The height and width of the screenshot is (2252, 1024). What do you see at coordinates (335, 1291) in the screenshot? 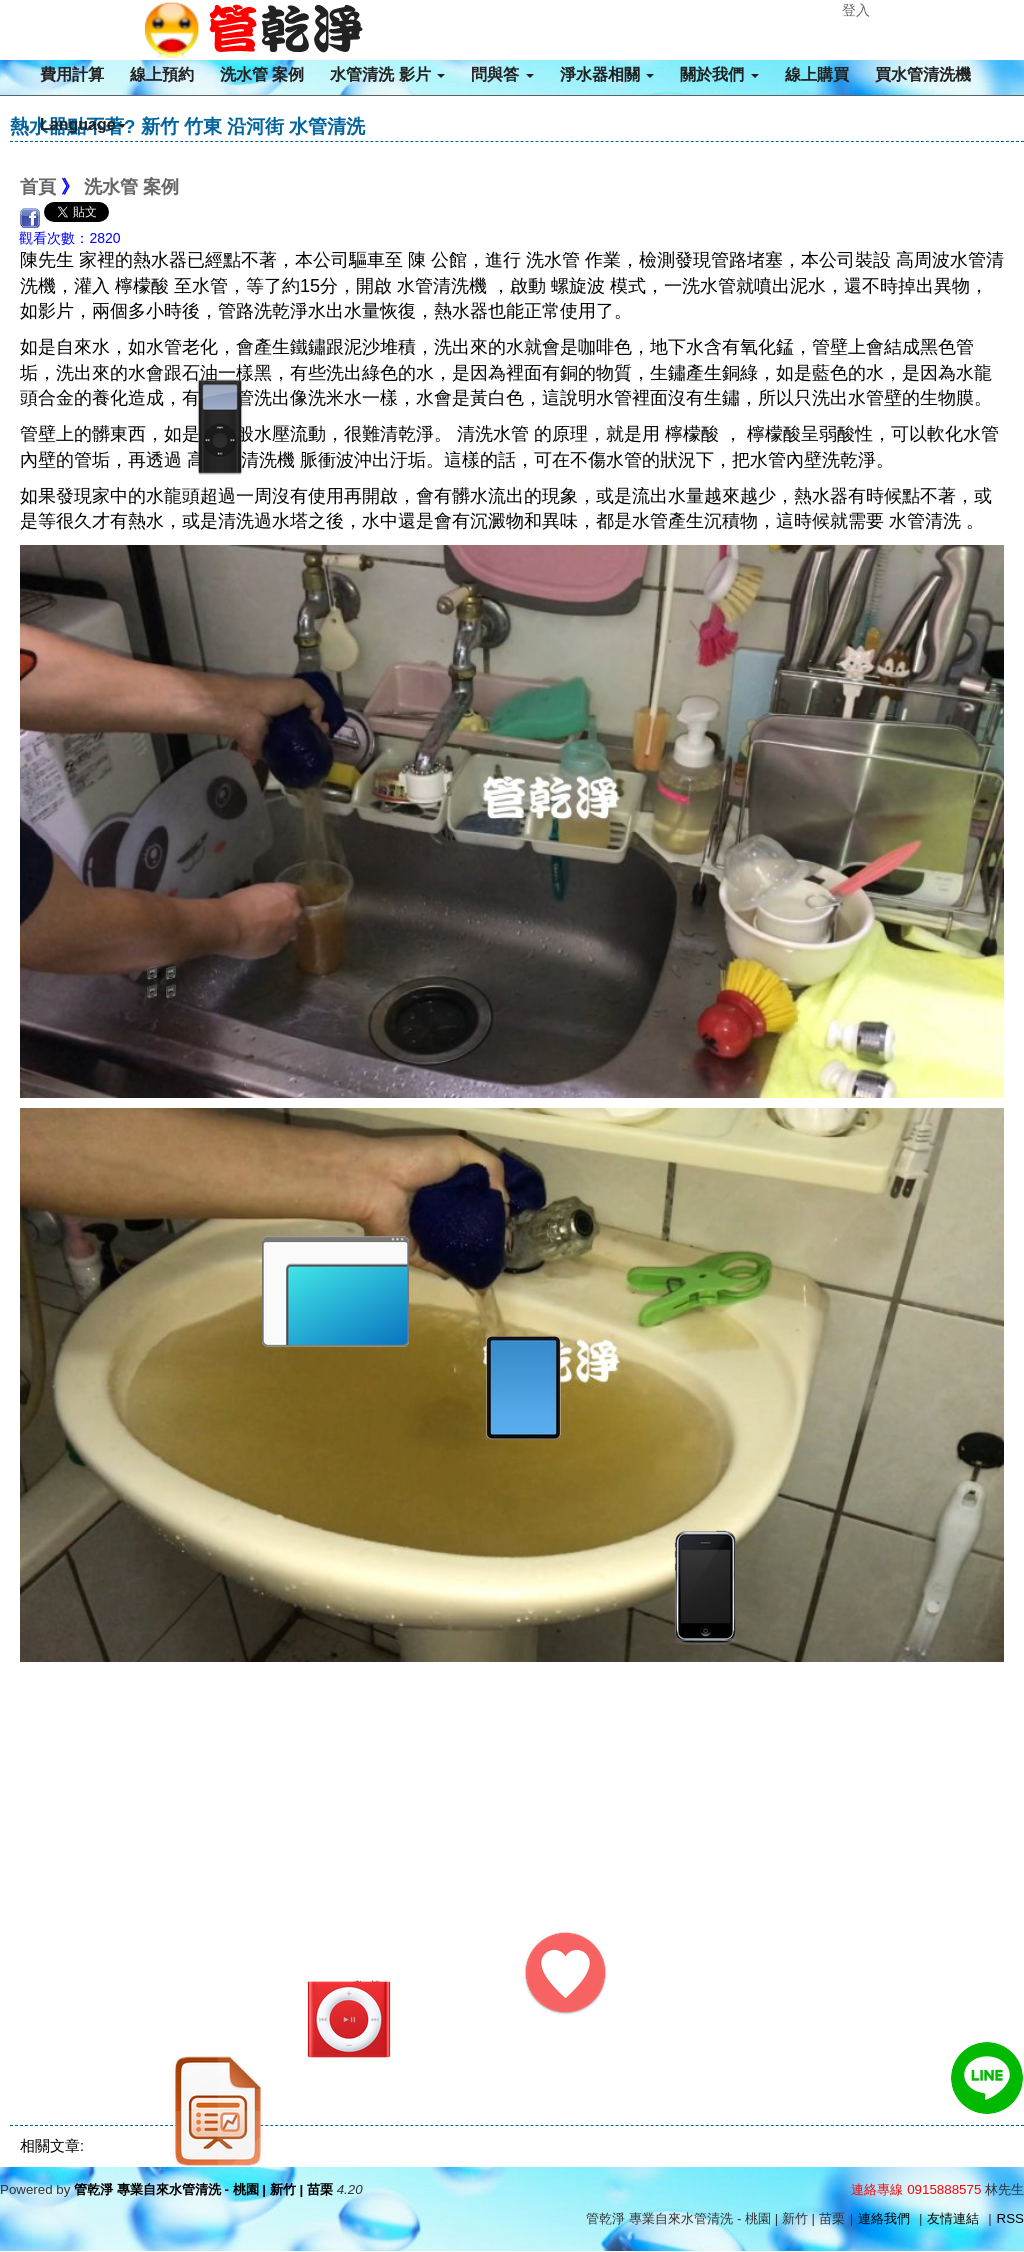
I see `open desktop view` at bounding box center [335, 1291].